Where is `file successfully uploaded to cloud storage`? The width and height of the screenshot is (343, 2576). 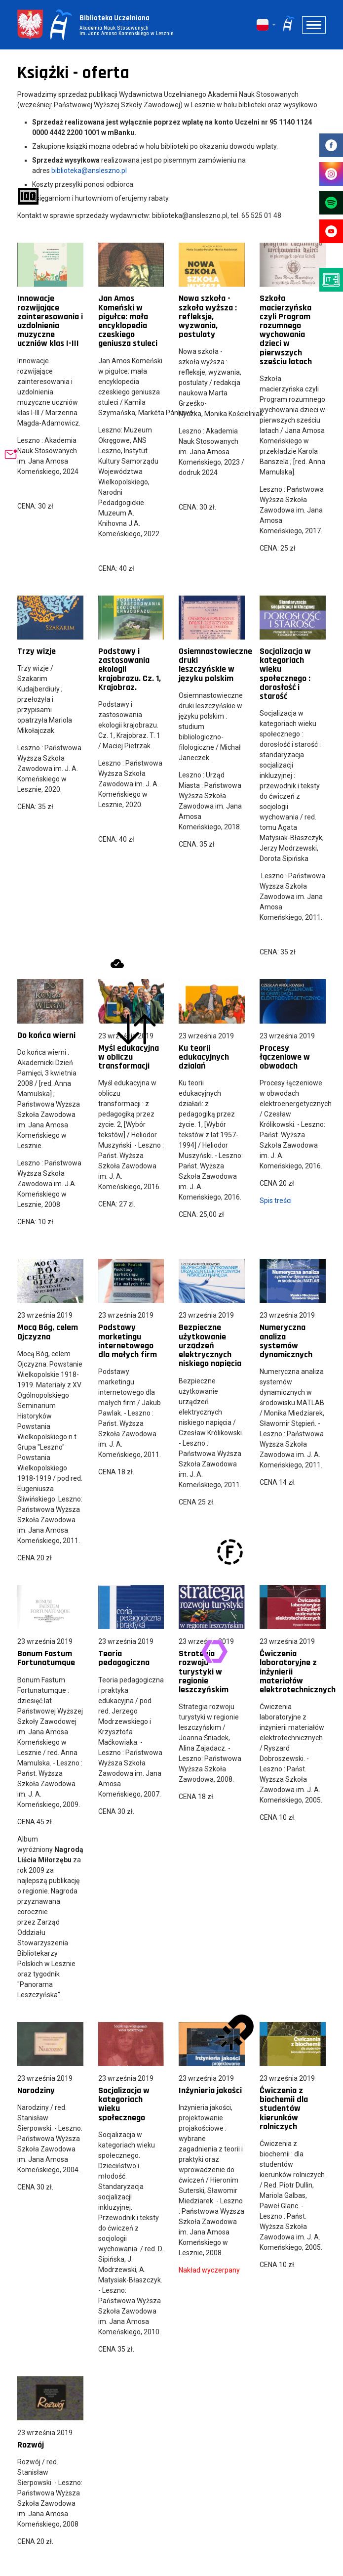
file successfully uploaded to cloud storage is located at coordinates (117, 963).